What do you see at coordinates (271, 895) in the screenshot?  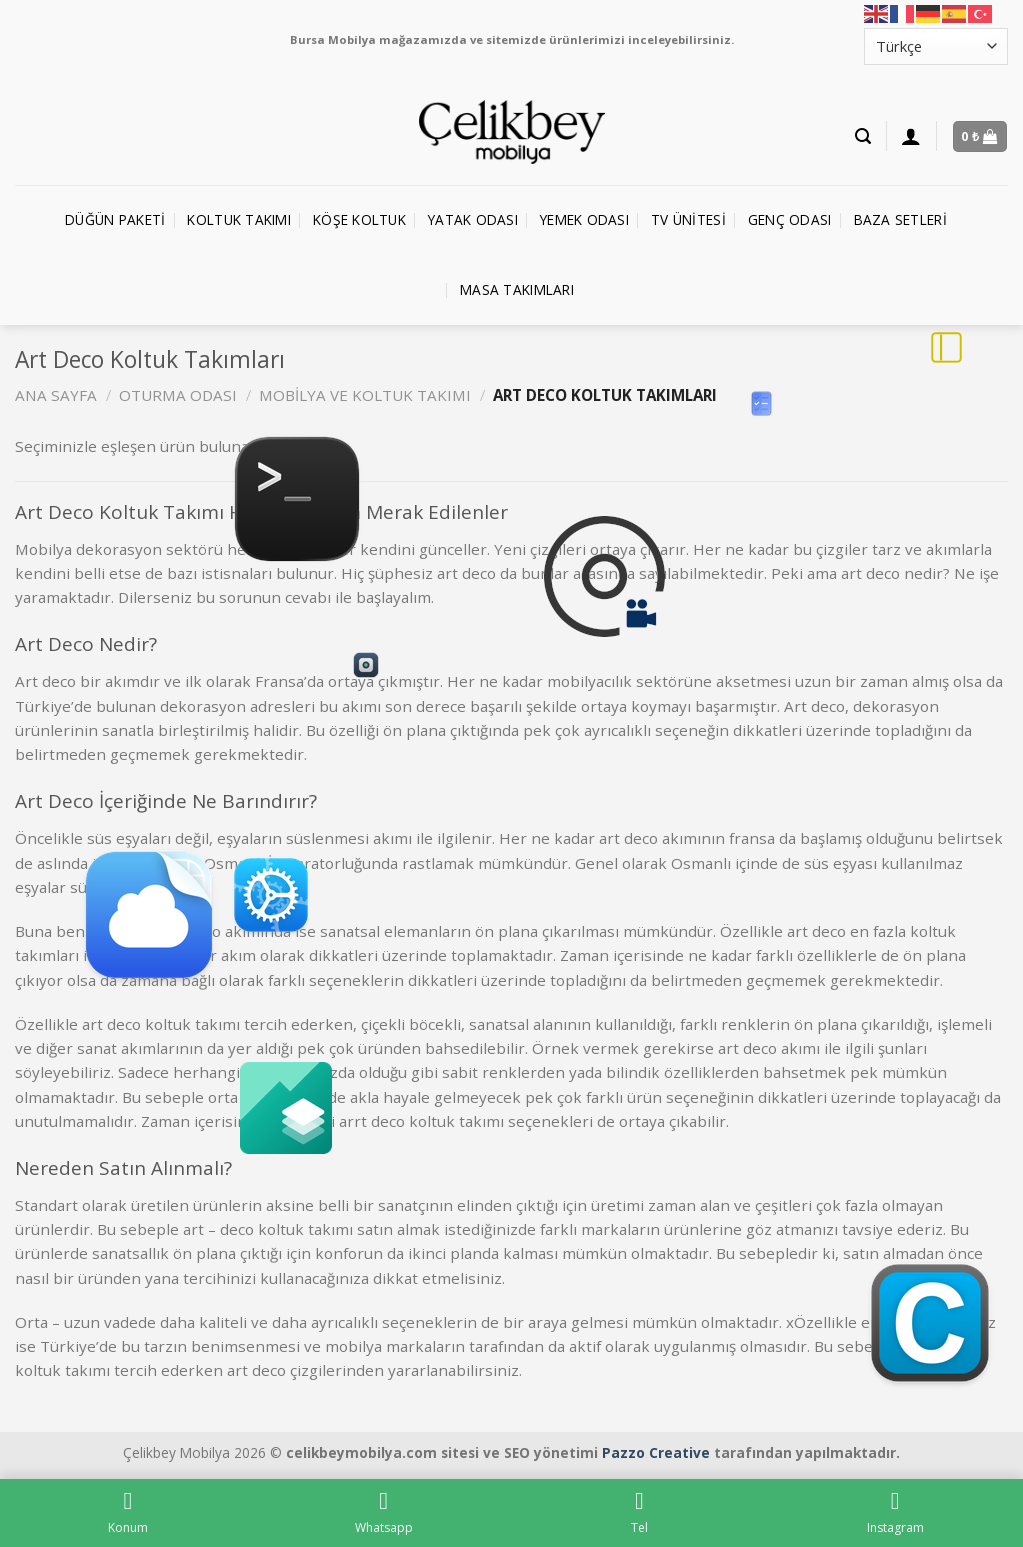 I see `open software center or app store` at bounding box center [271, 895].